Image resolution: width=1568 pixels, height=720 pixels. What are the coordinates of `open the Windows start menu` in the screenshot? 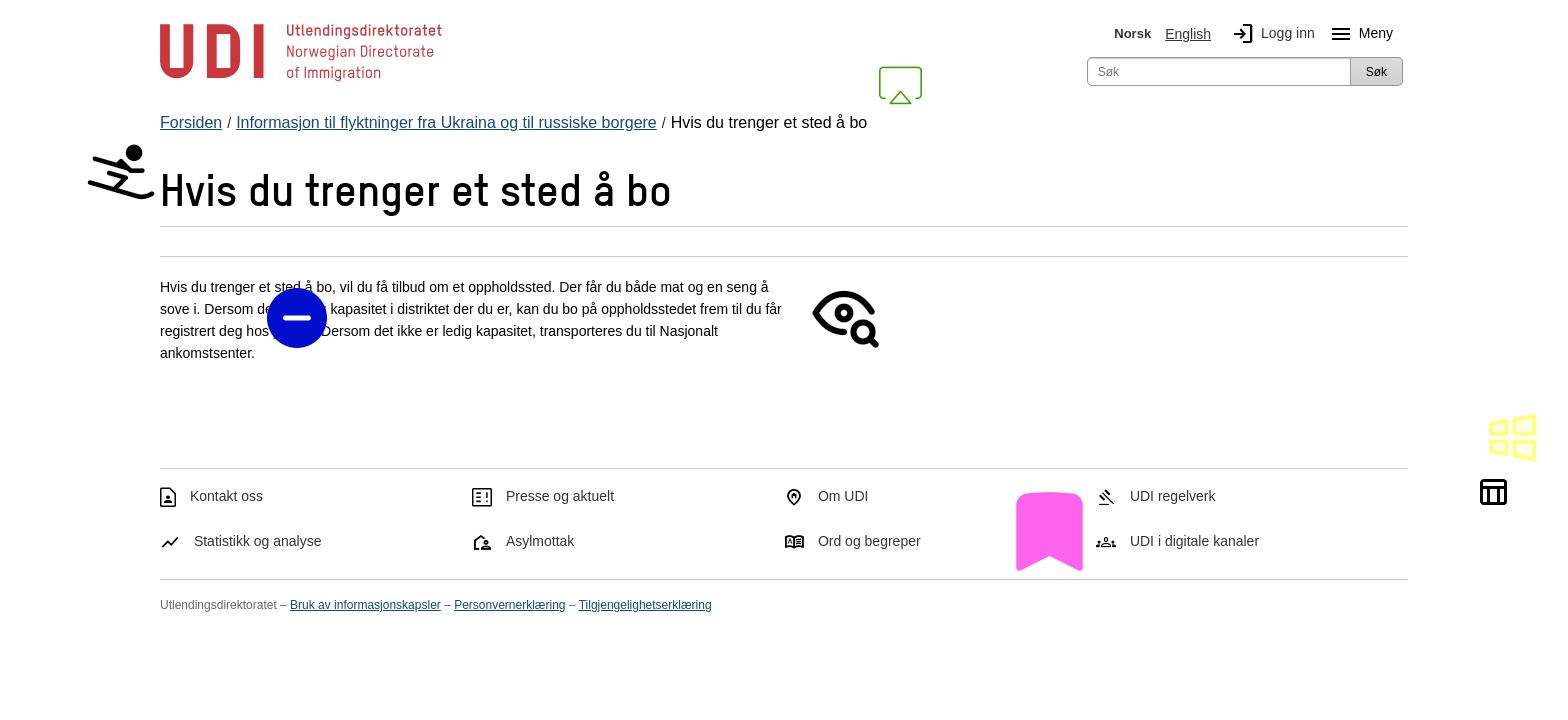 It's located at (1514, 437).